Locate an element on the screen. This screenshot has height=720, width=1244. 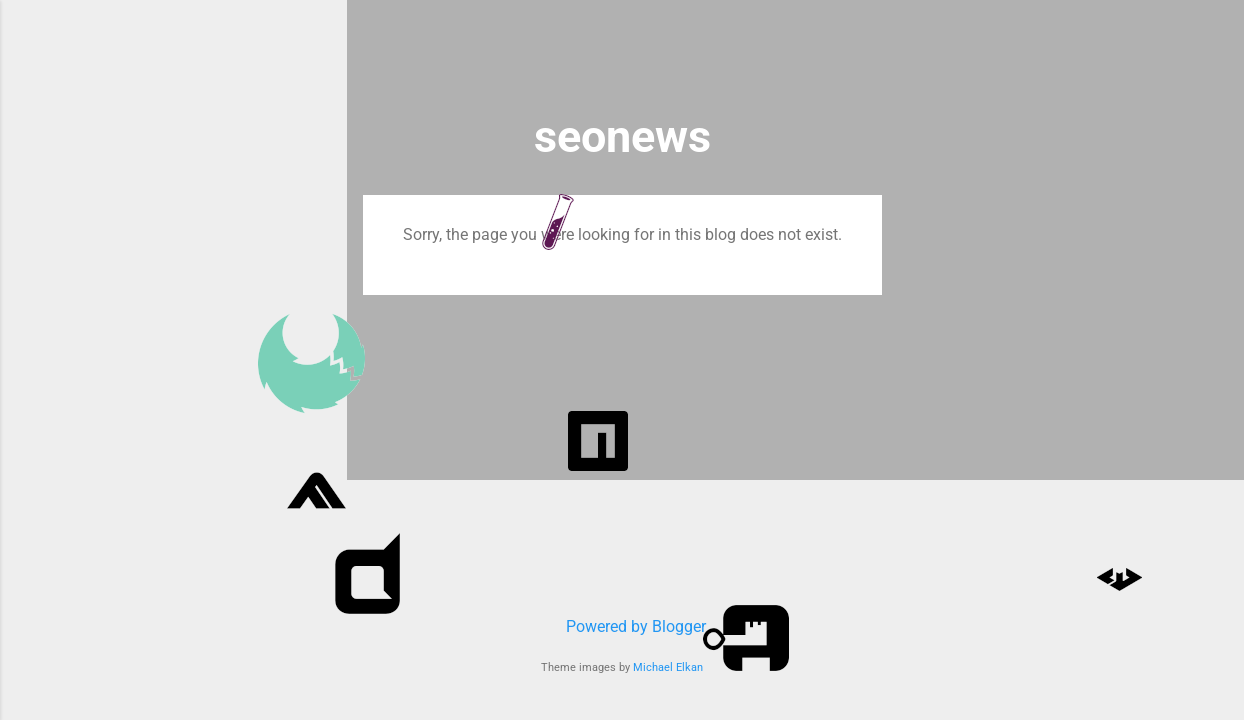
launch THE FINALS game is located at coordinates (316, 490).